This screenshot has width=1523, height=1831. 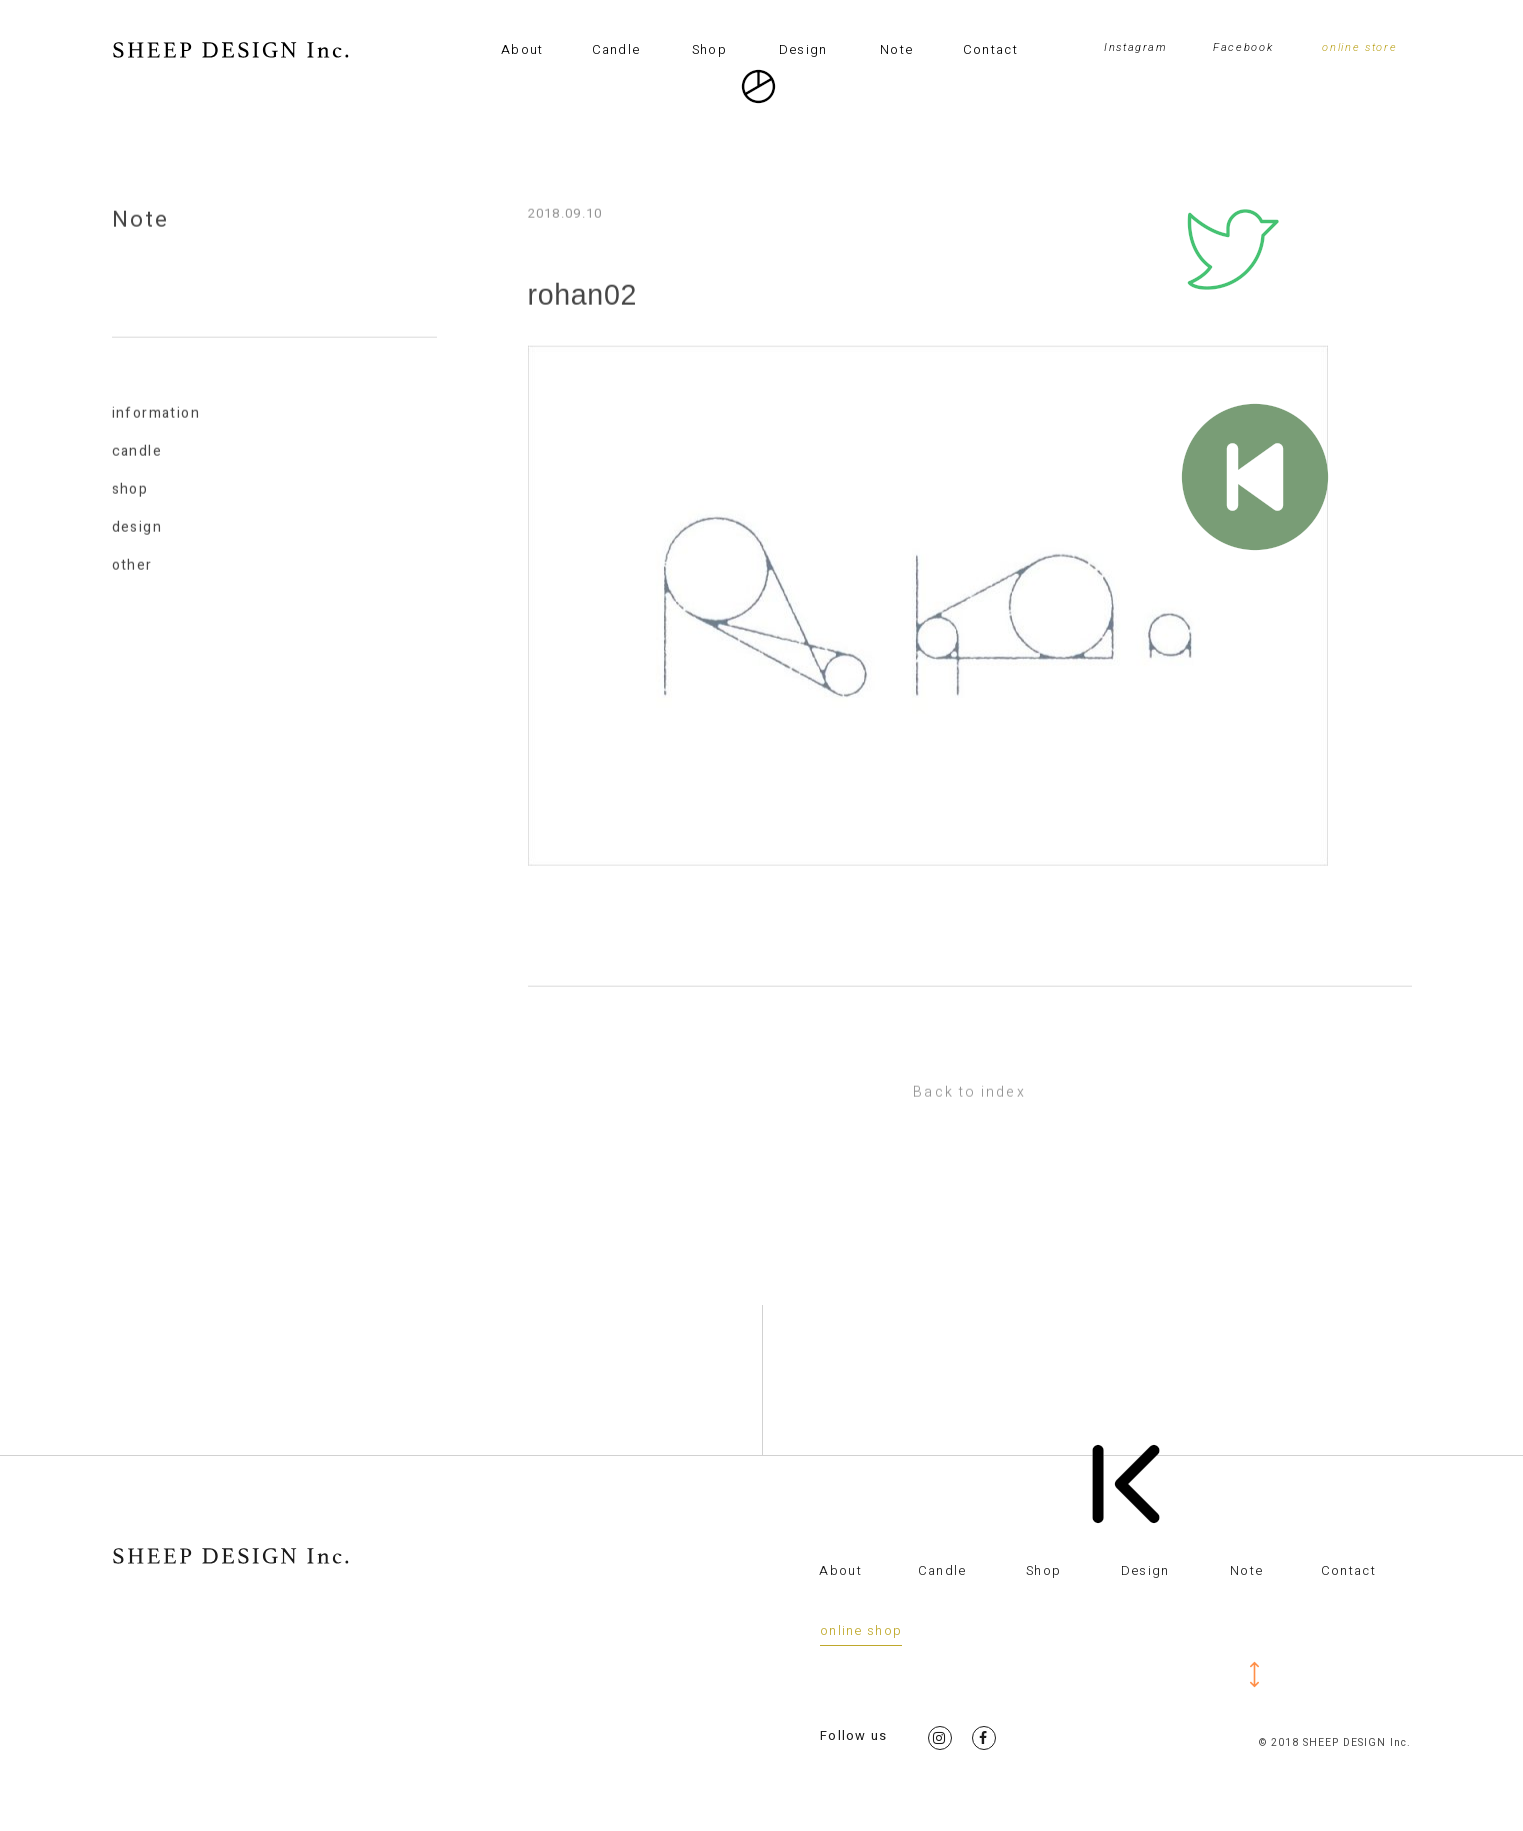 What do you see at coordinates (1228, 246) in the screenshot?
I see `share to twitter` at bounding box center [1228, 246].